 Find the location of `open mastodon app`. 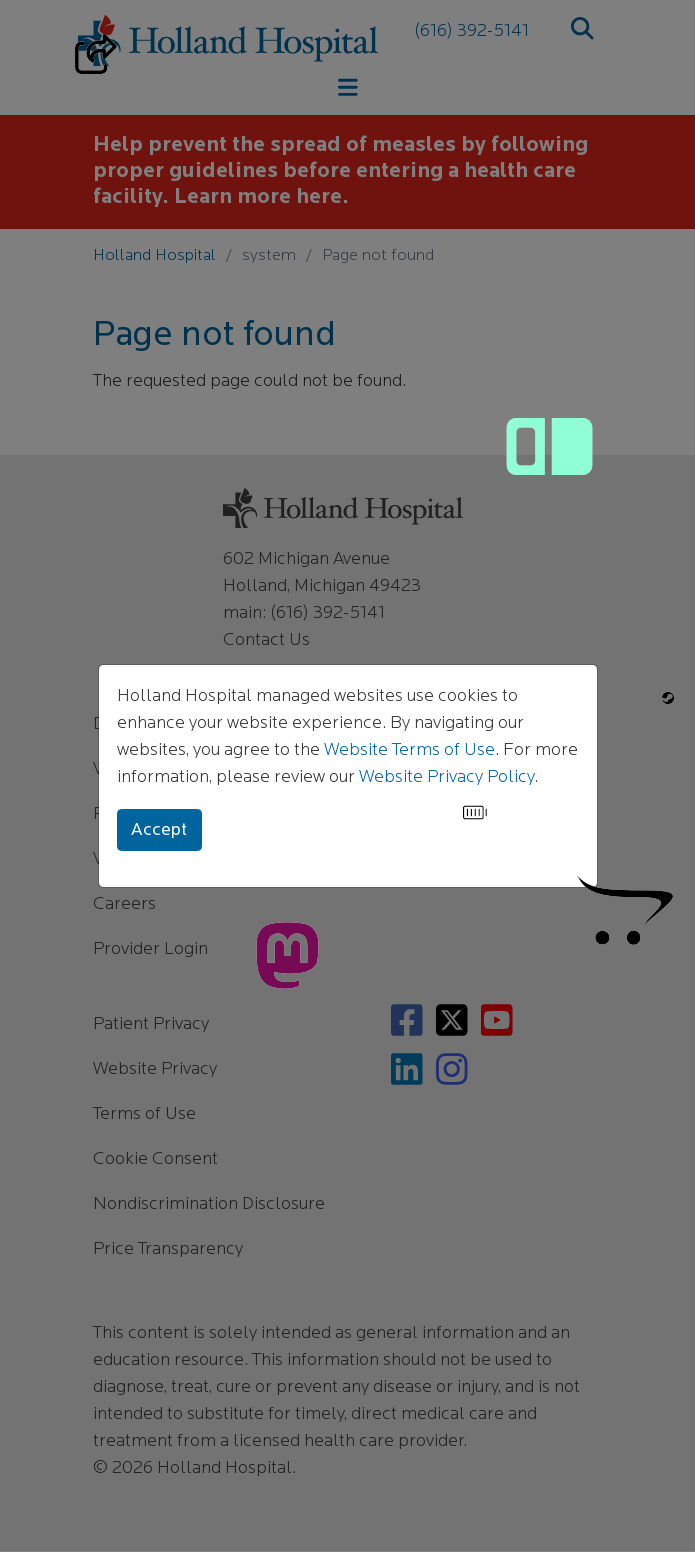

open mastodon app is located at coordinates (287, 955).